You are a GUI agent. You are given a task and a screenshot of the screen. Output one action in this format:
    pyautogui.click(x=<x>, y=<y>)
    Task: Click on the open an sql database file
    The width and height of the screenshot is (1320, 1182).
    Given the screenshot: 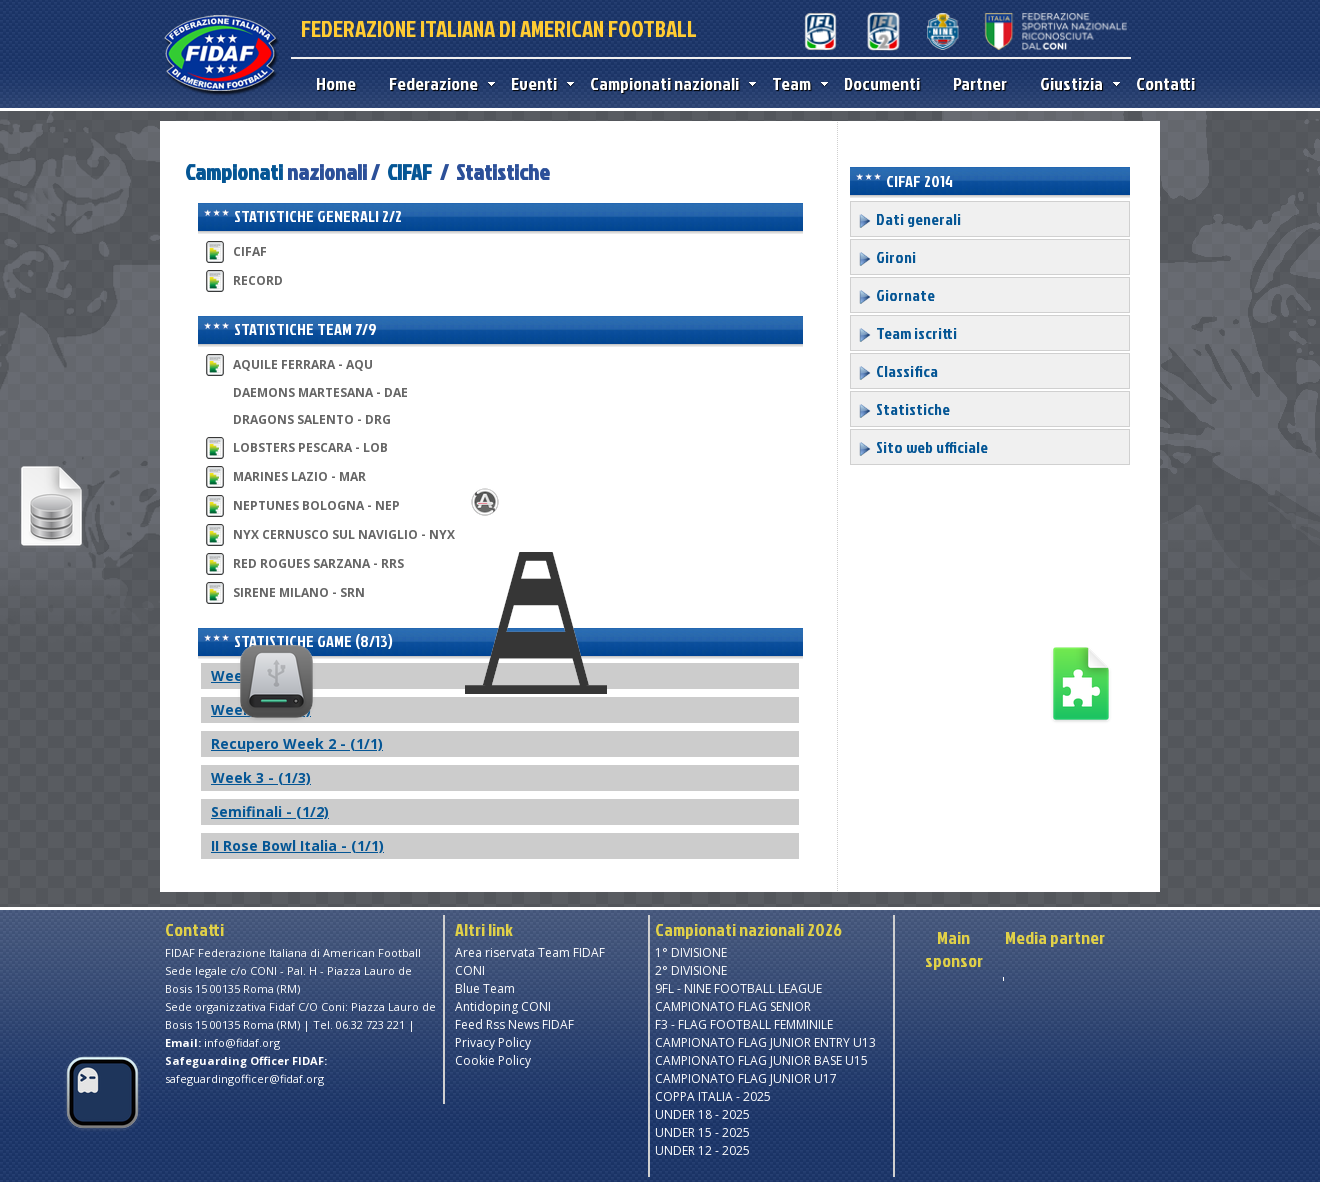 What is the action you would take?
    pyautogui.click(x=51, y=507)
    